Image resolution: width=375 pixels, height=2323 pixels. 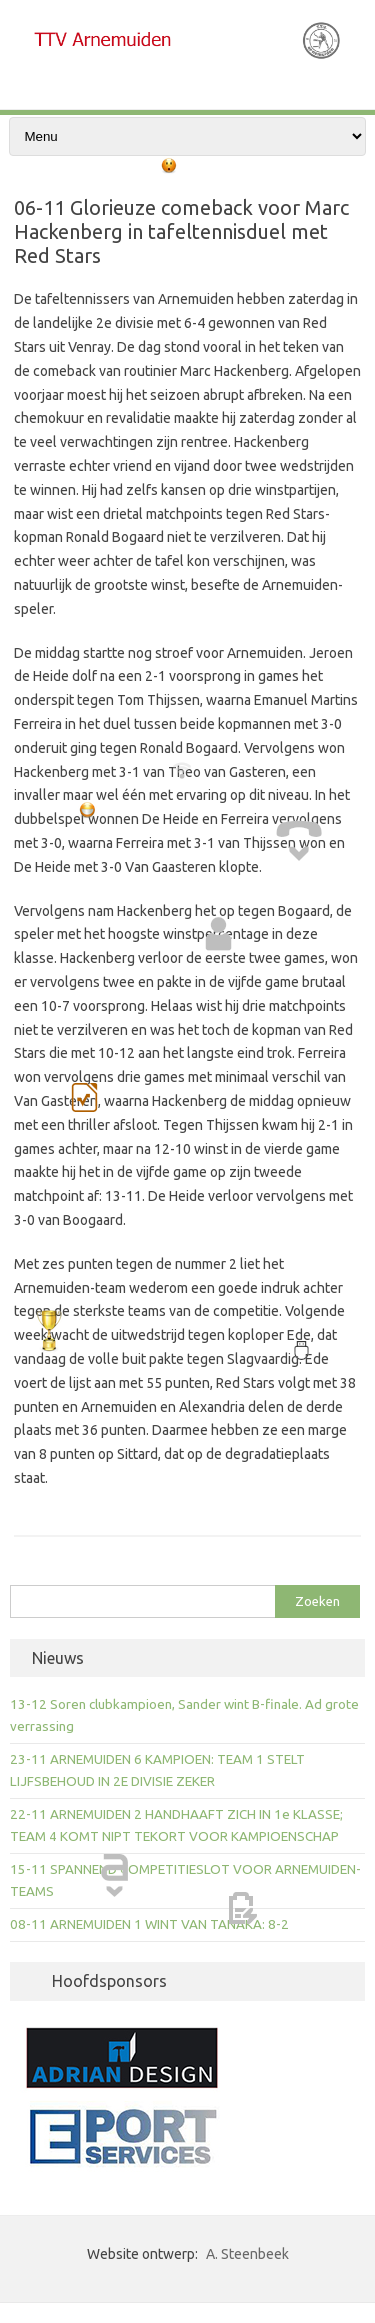 I want to click on indicates a gold-level achievement or first place ranking, so click(x=50, y=1330).